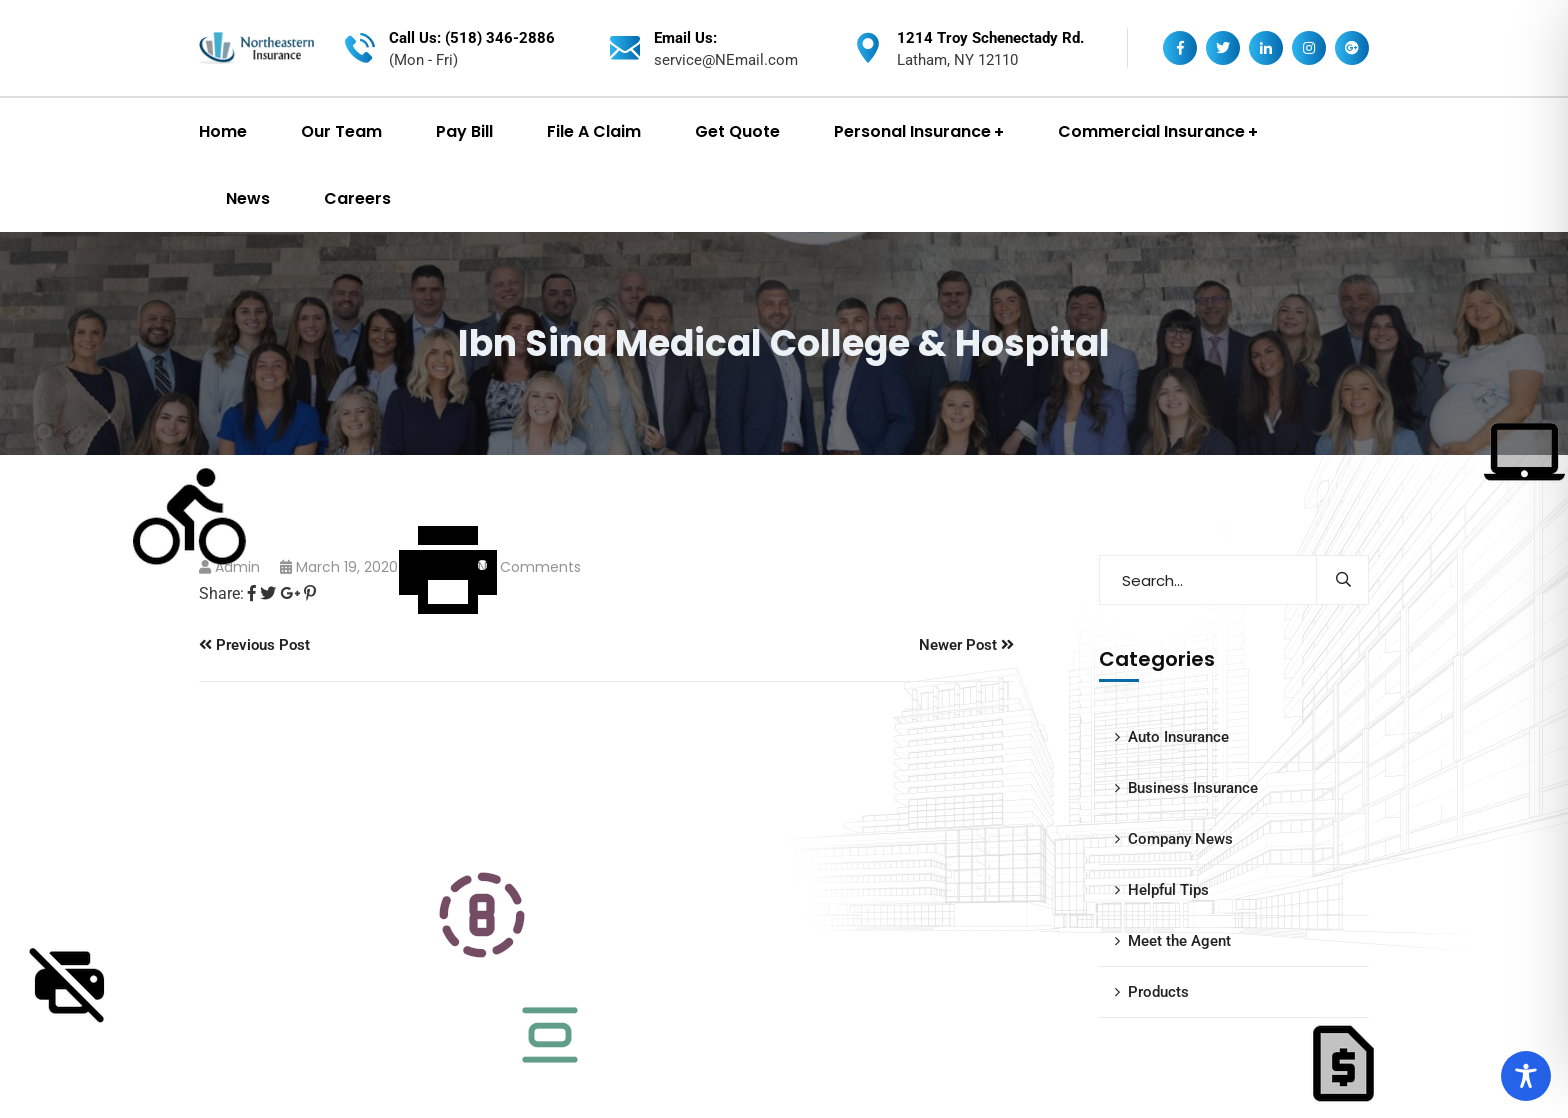  I want to click on step 8 in a multi-step process, so click(482, 915).